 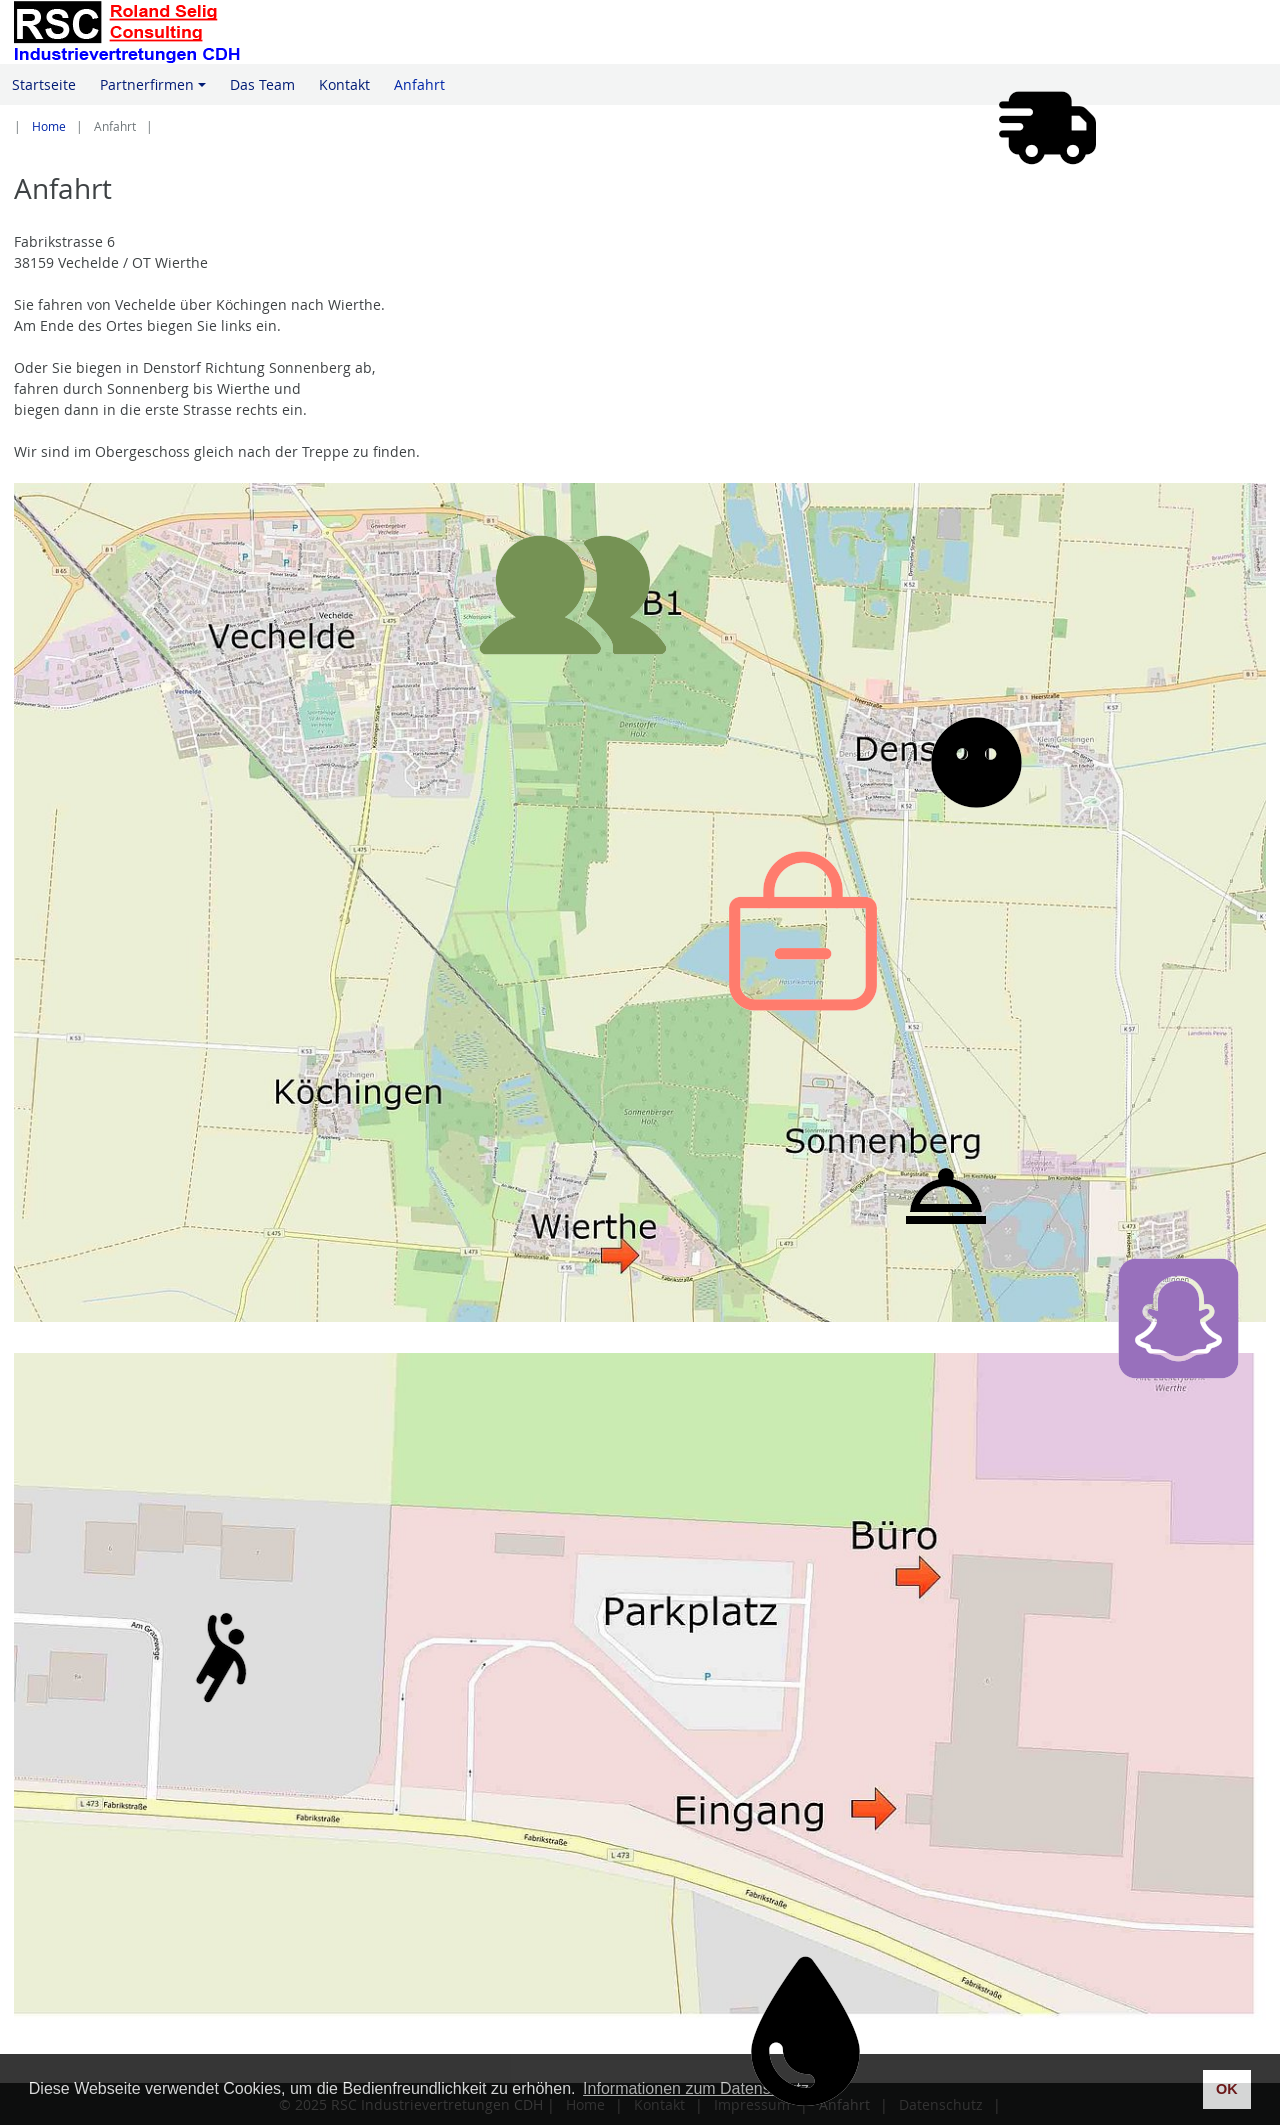 I want to click on indicates neutral or no feedback given, so click(x=976, y=762).